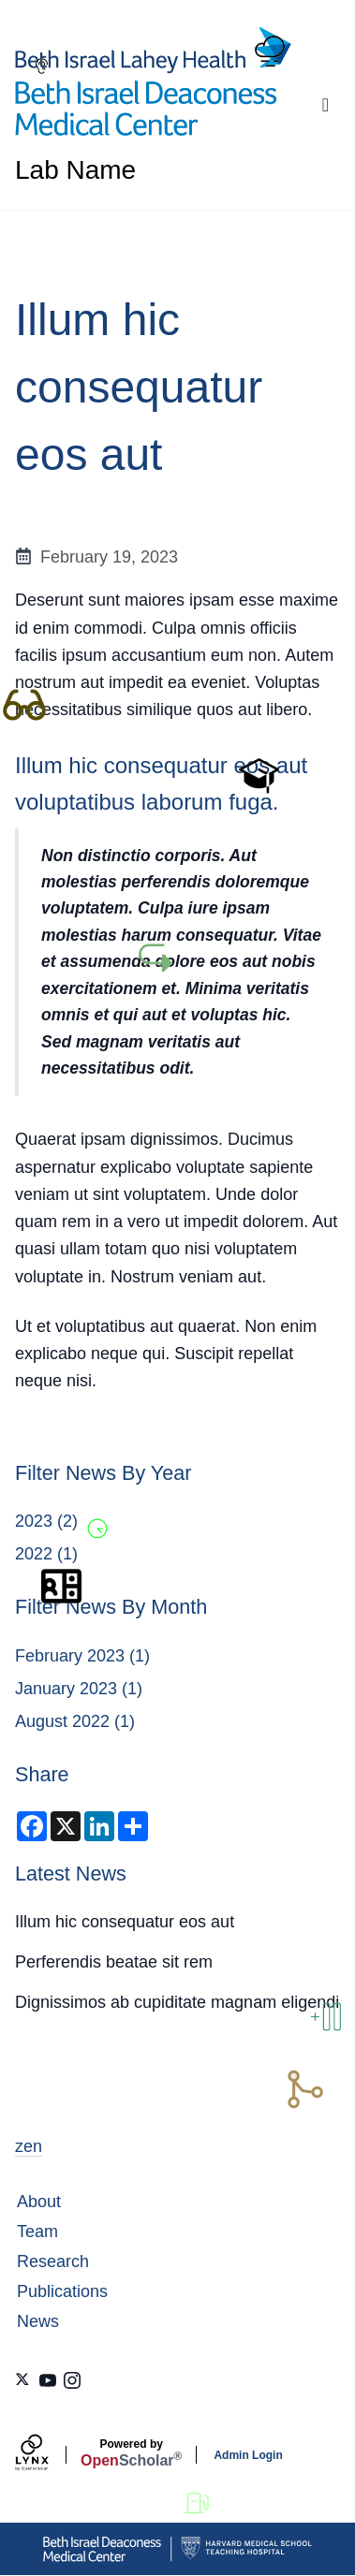 The image size is (355, 2576). I want to click on add a column to the left, so click(328, 2016).